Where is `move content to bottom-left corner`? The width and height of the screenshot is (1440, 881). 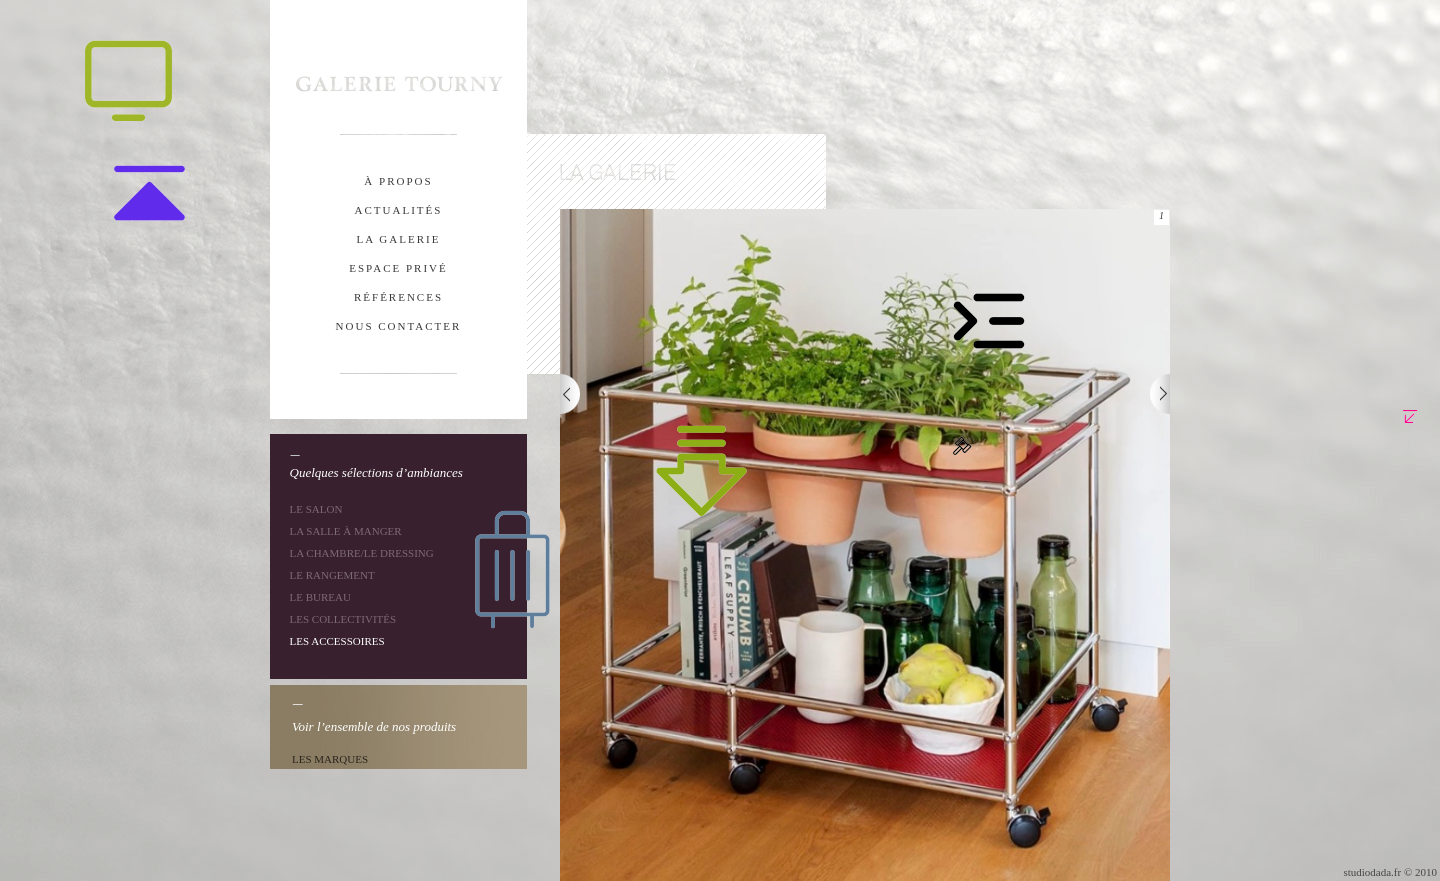
move content to bottom-left corner is located at coordinates (1409, 416).